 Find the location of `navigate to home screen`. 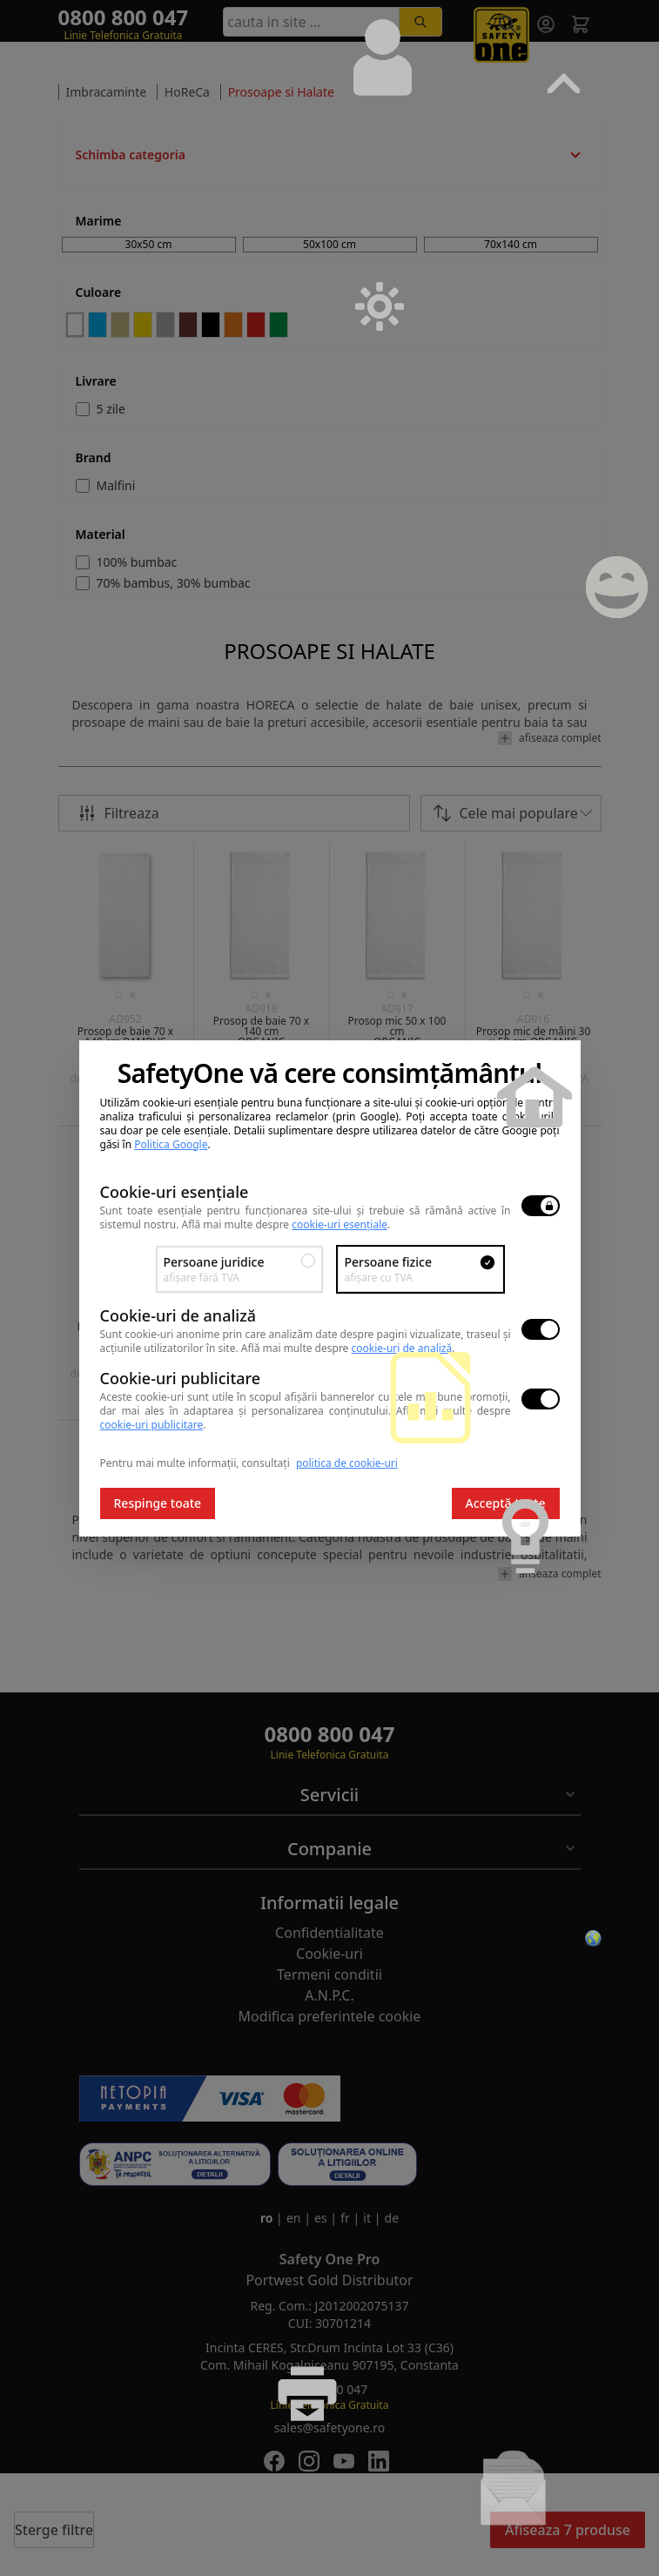

navigate to home screen is located at coordinates (535, 1100).